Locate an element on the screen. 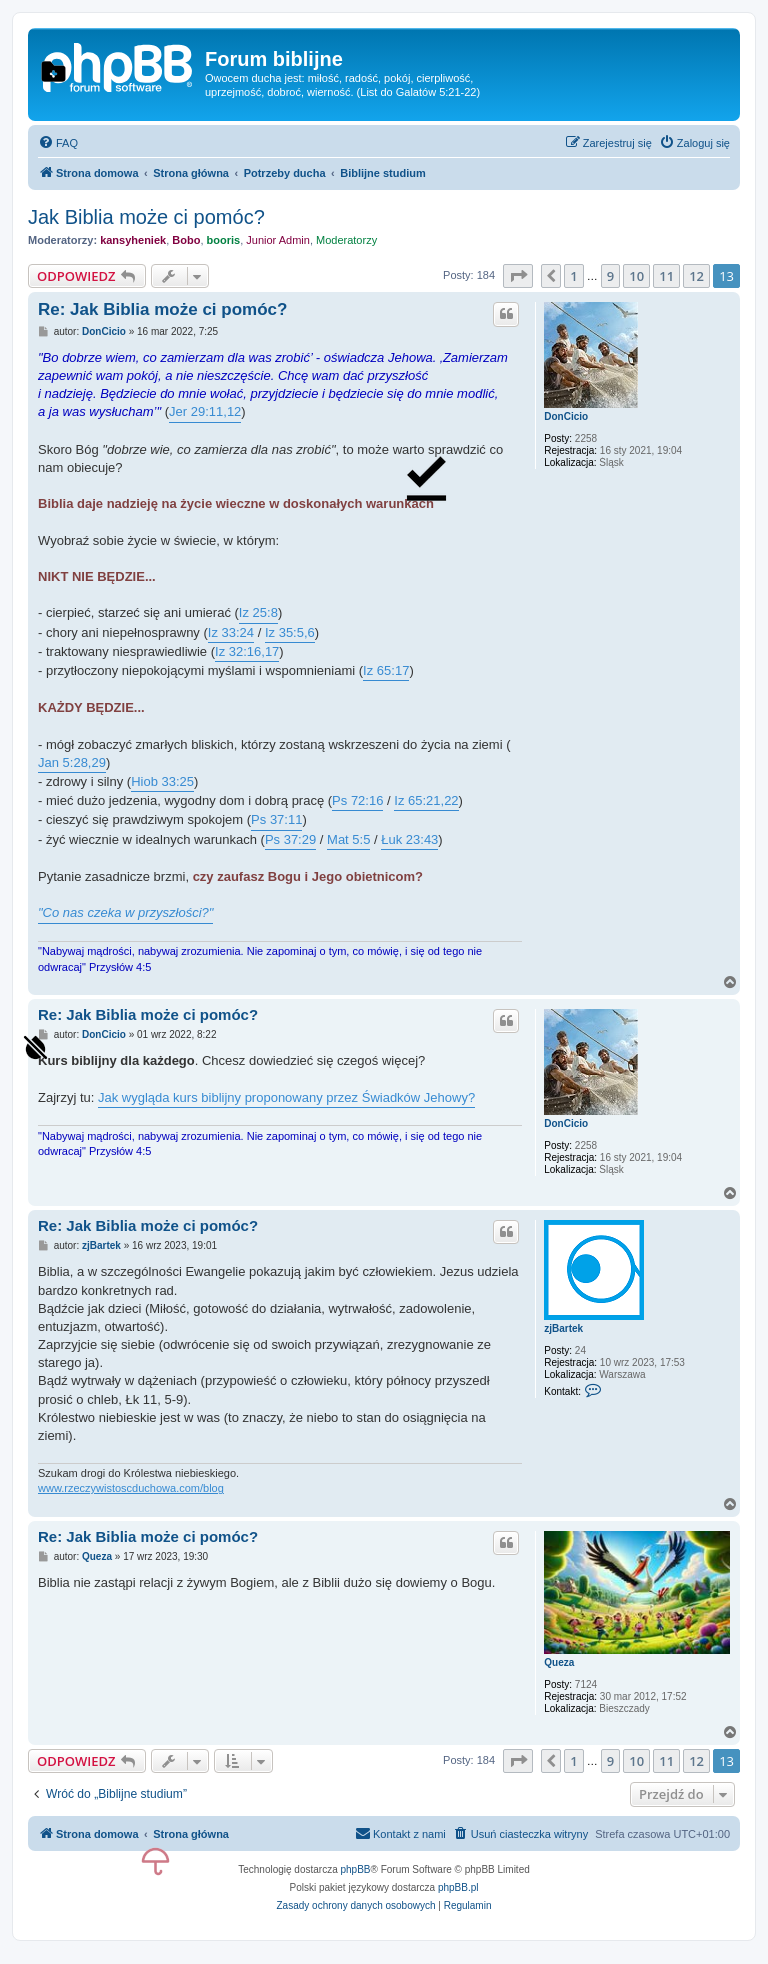  disable water or liquid-related features is located at coordinates (35, 1047).